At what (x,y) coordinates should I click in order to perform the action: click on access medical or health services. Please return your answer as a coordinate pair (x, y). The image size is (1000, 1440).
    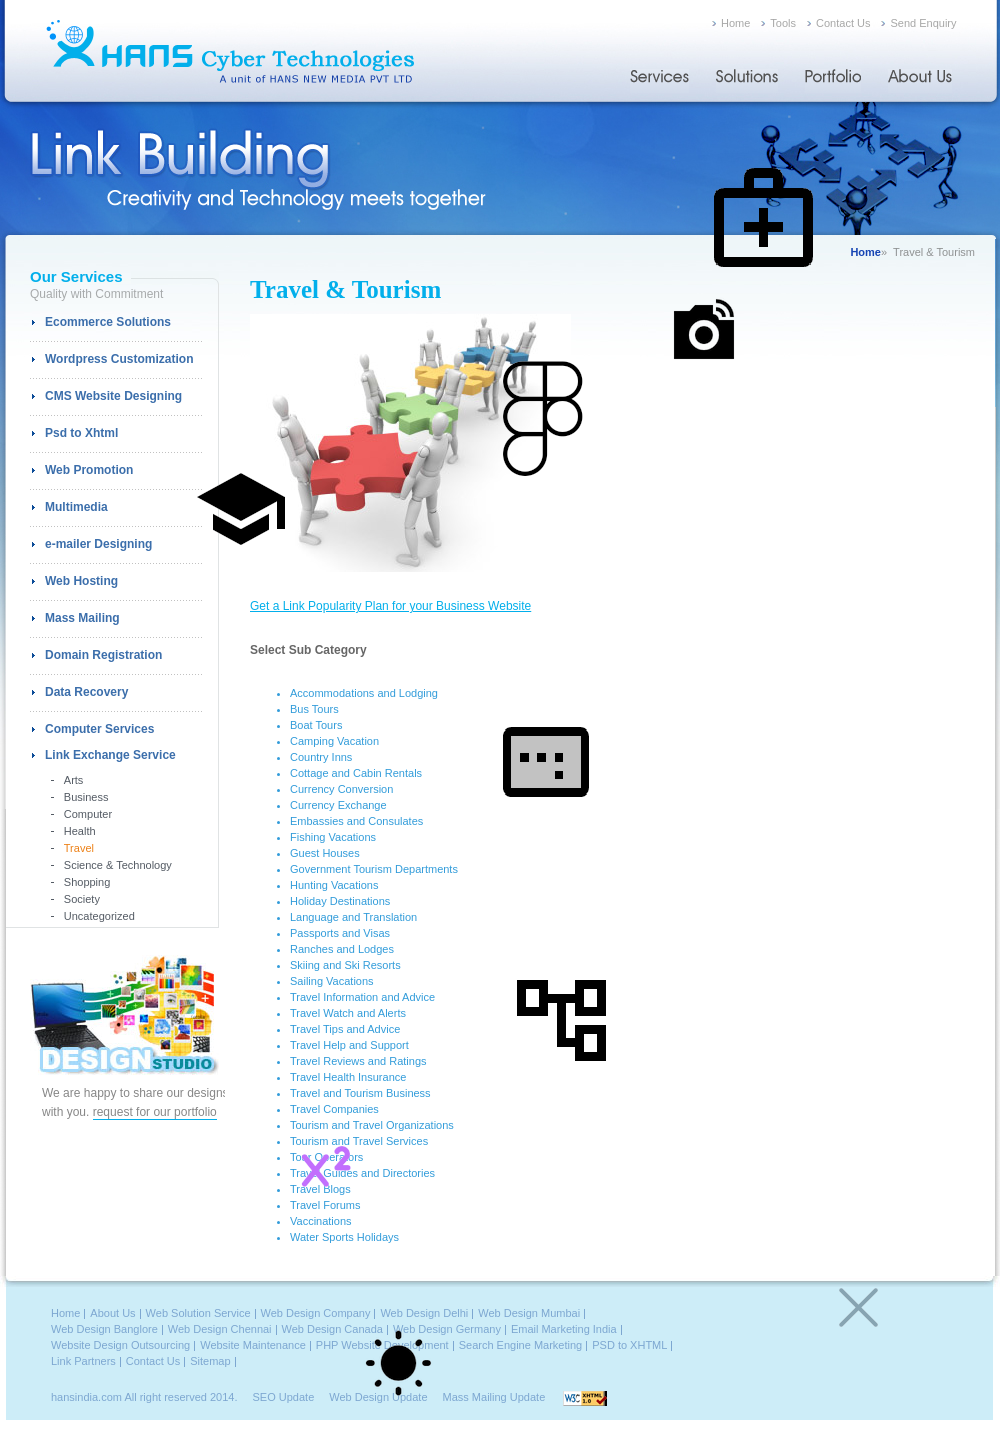
    Looking at the image, I should click on (763, 217).